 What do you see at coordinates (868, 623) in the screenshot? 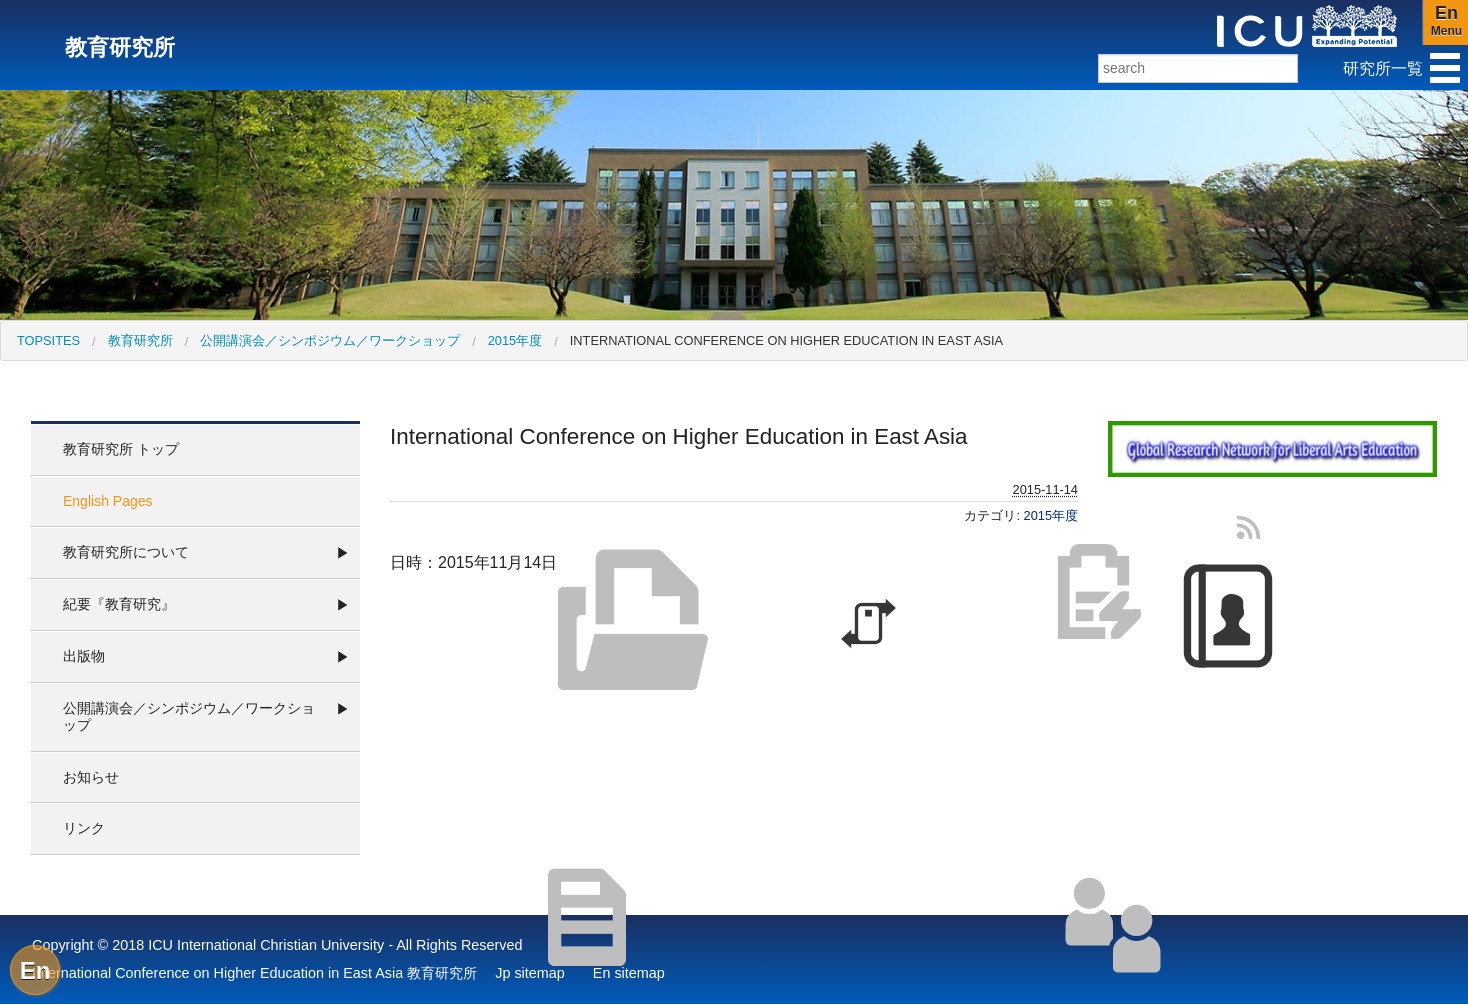
I see `configure network proxy settings` at bounding box center [868, 623].